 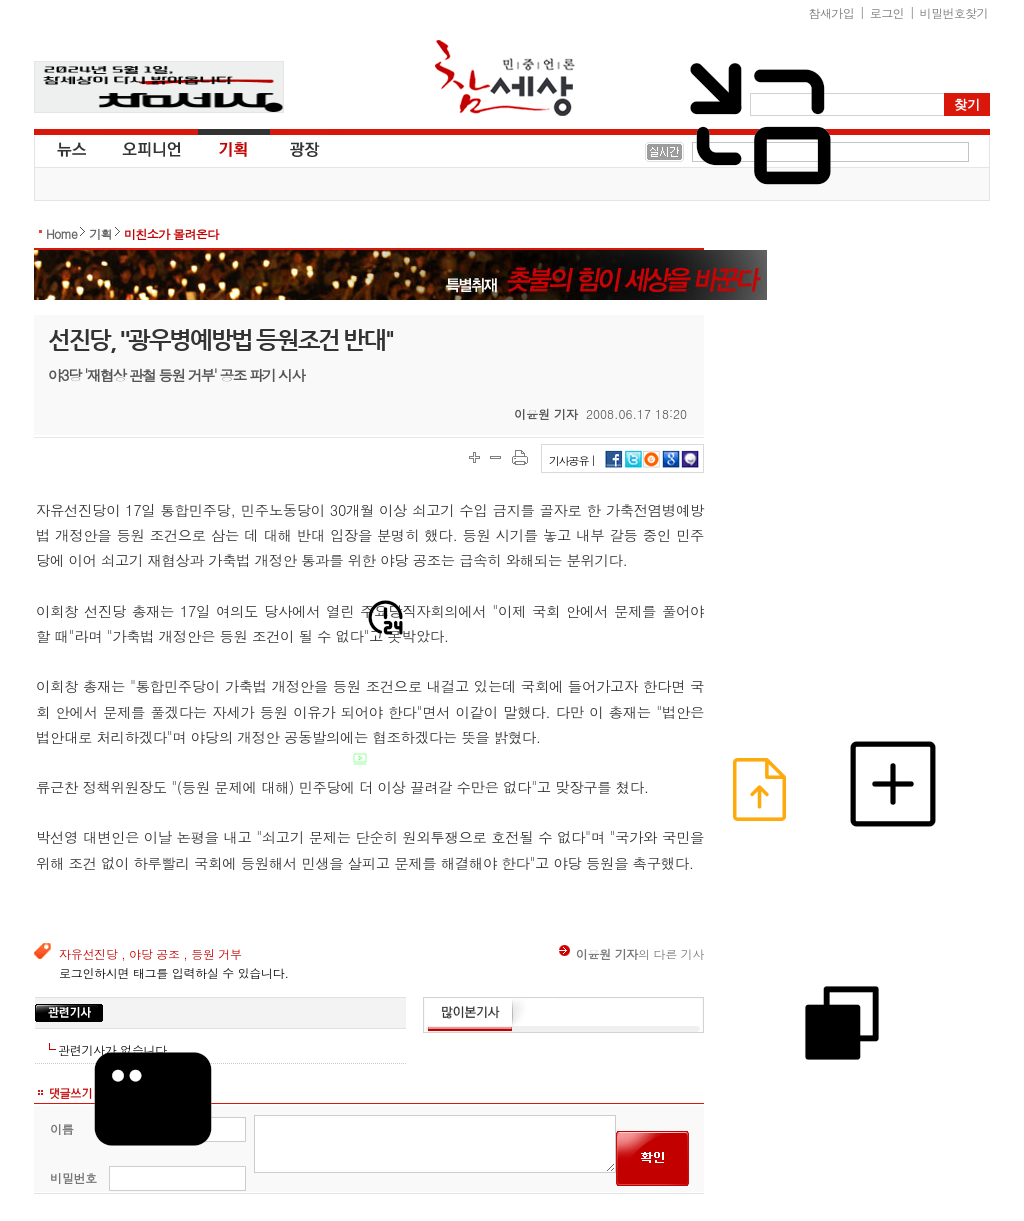 What do you see at coordinates (385, 617) in the screenshot?
I see `indicates 24-hour availability or service` at bounding box center [385, 617].